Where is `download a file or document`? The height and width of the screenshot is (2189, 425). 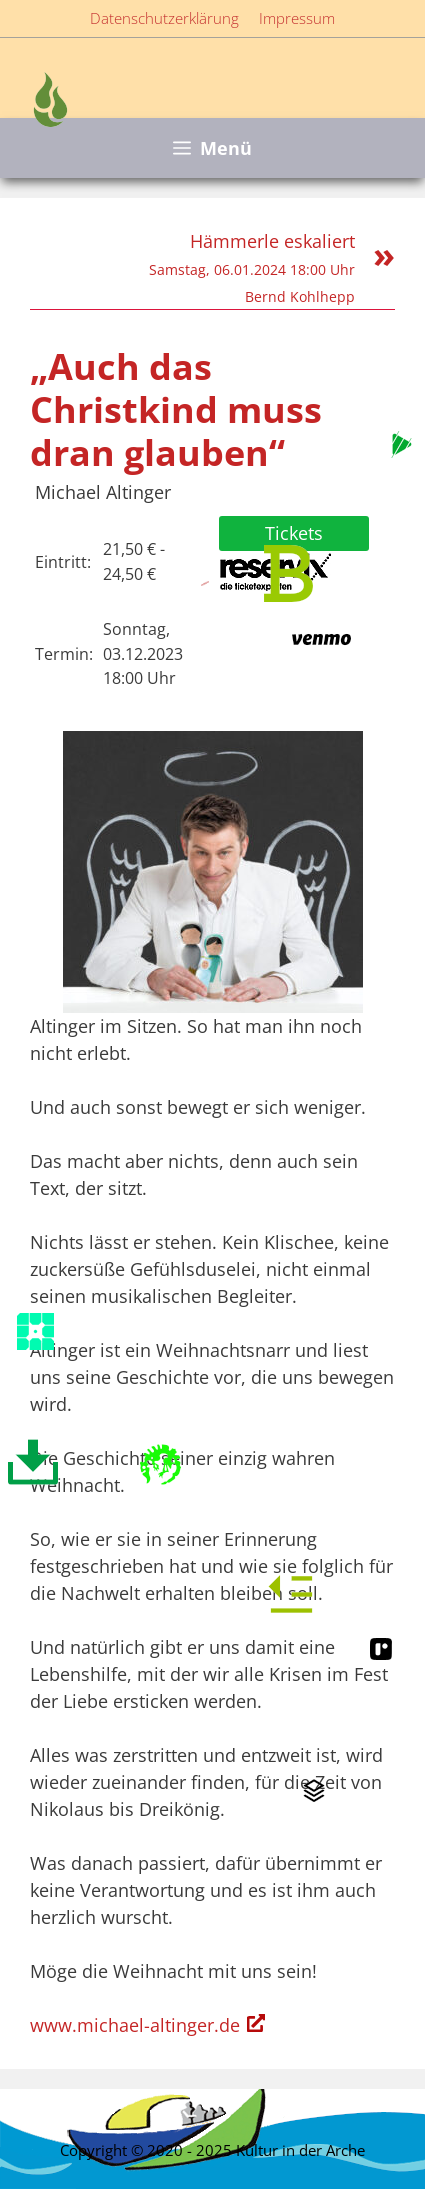
download a file or document is located at coordinates (33, 1462).